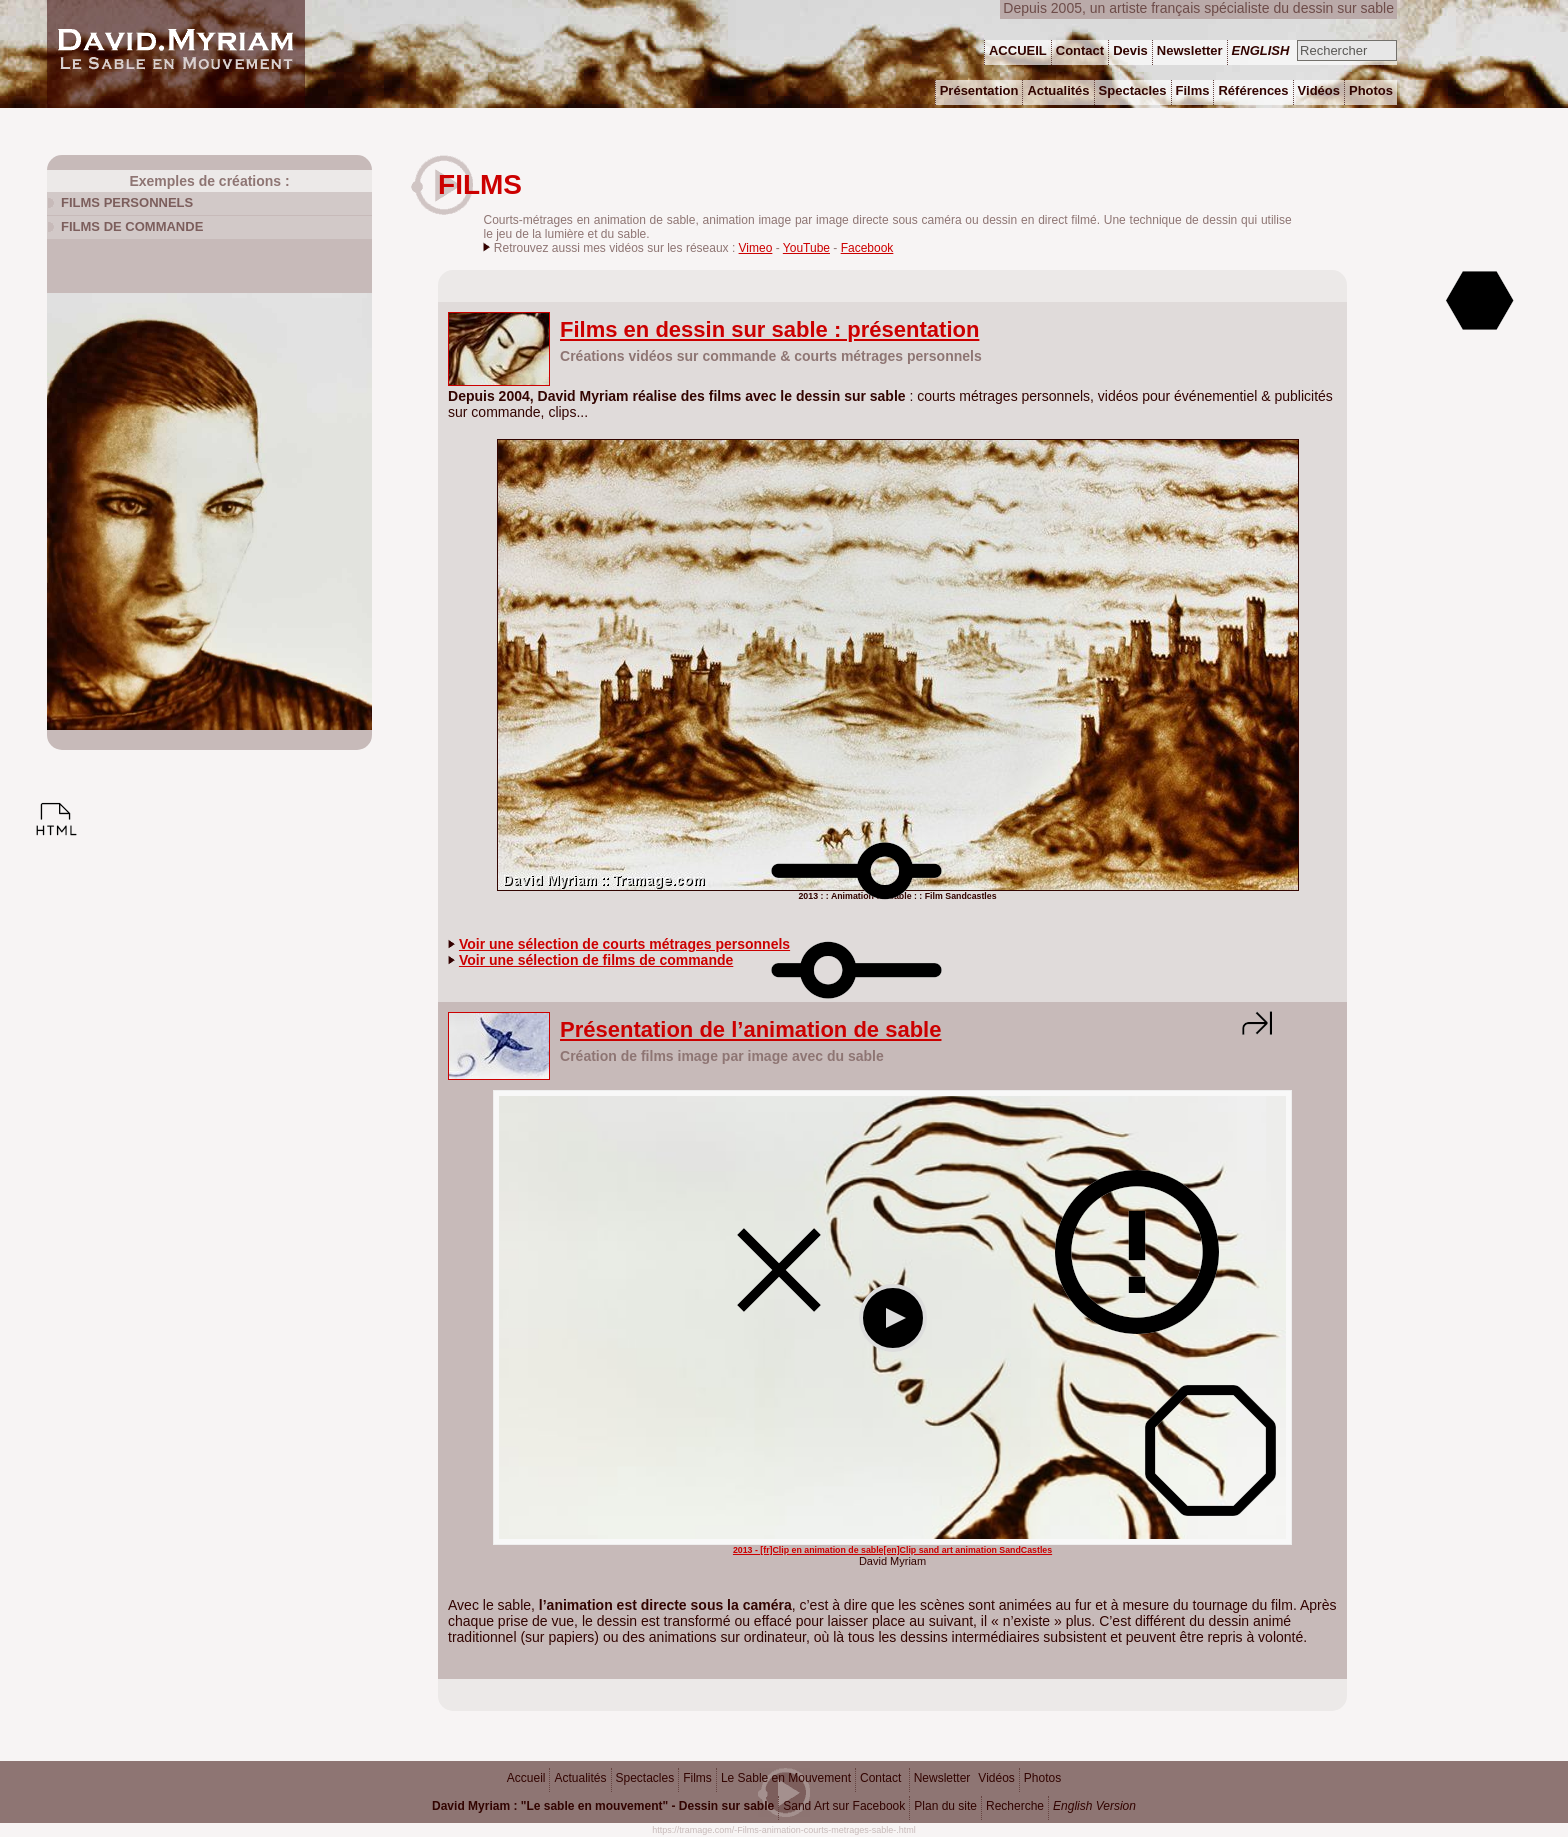 This screenshot has height=1837, width=1568. I want to click on set a data breakpoint in the debugger, so click(1482, 300).